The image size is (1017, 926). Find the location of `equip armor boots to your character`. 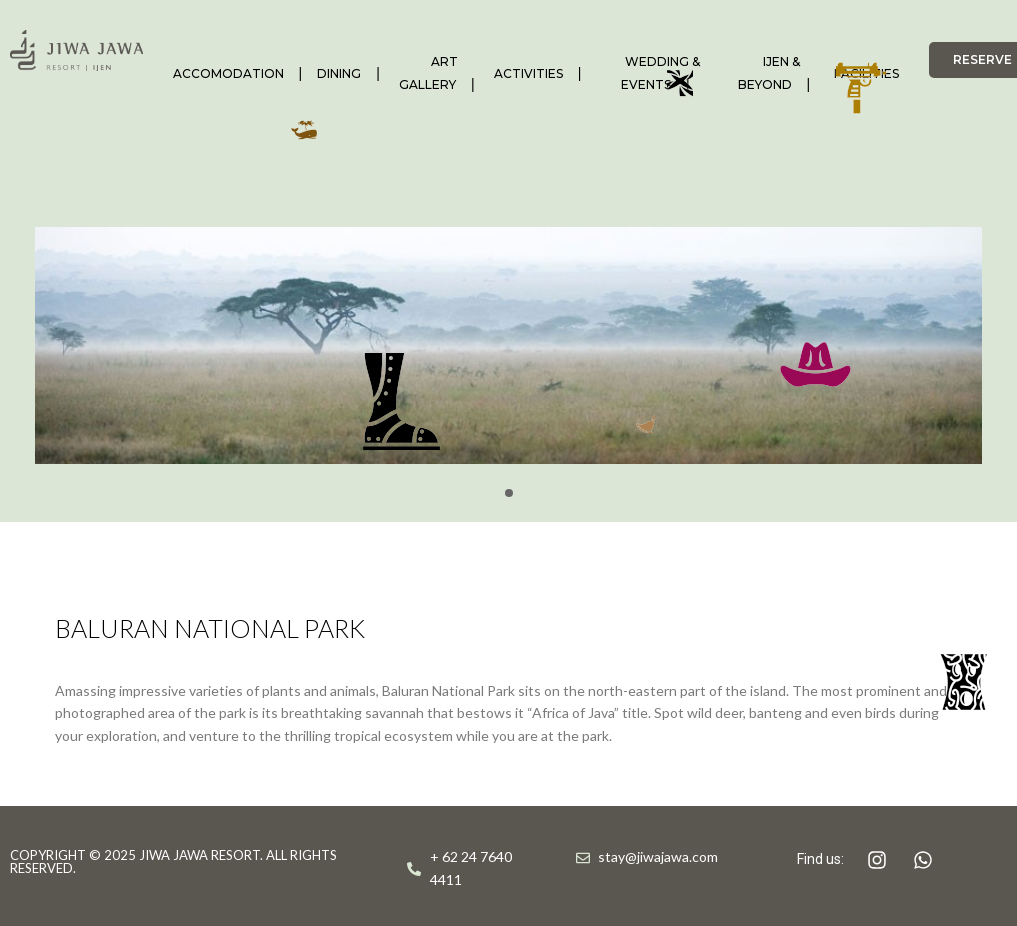

equip armor boots to your character is located at coordinates (401, 401).